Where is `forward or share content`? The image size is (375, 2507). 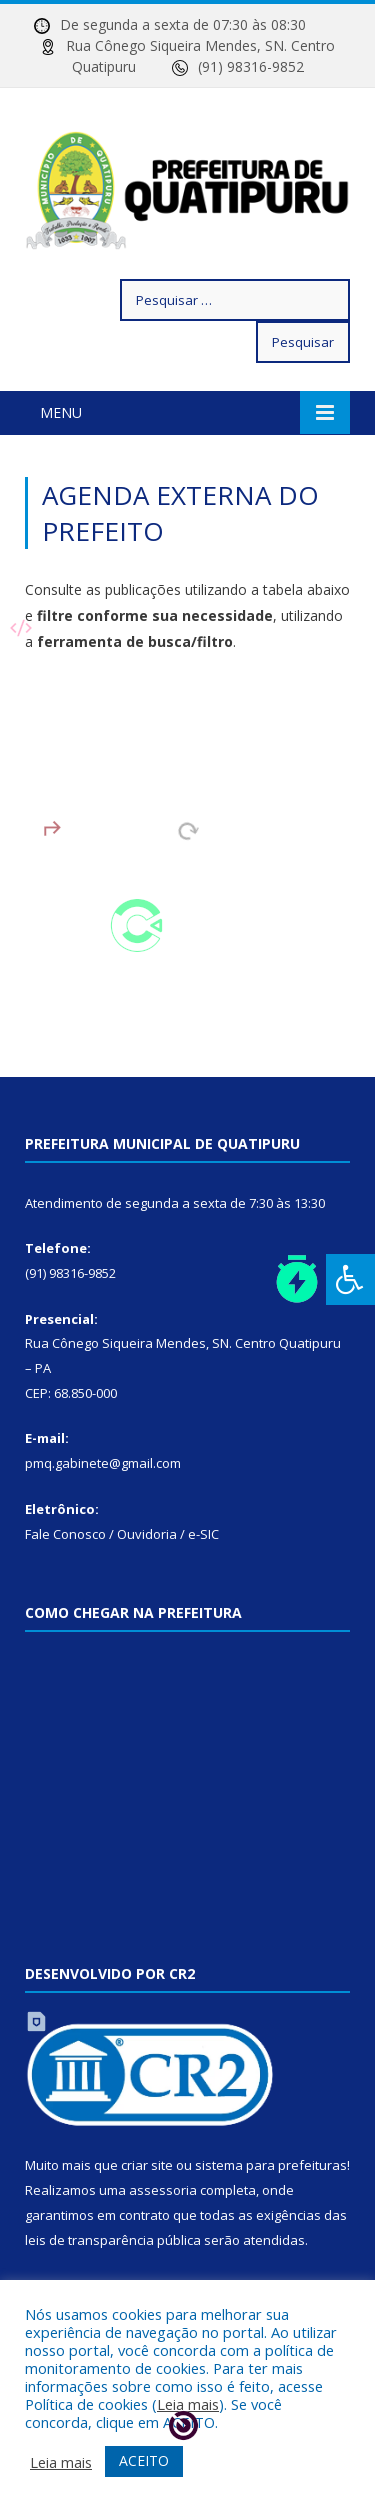
forward or share content is located at coordinates (51, 828).